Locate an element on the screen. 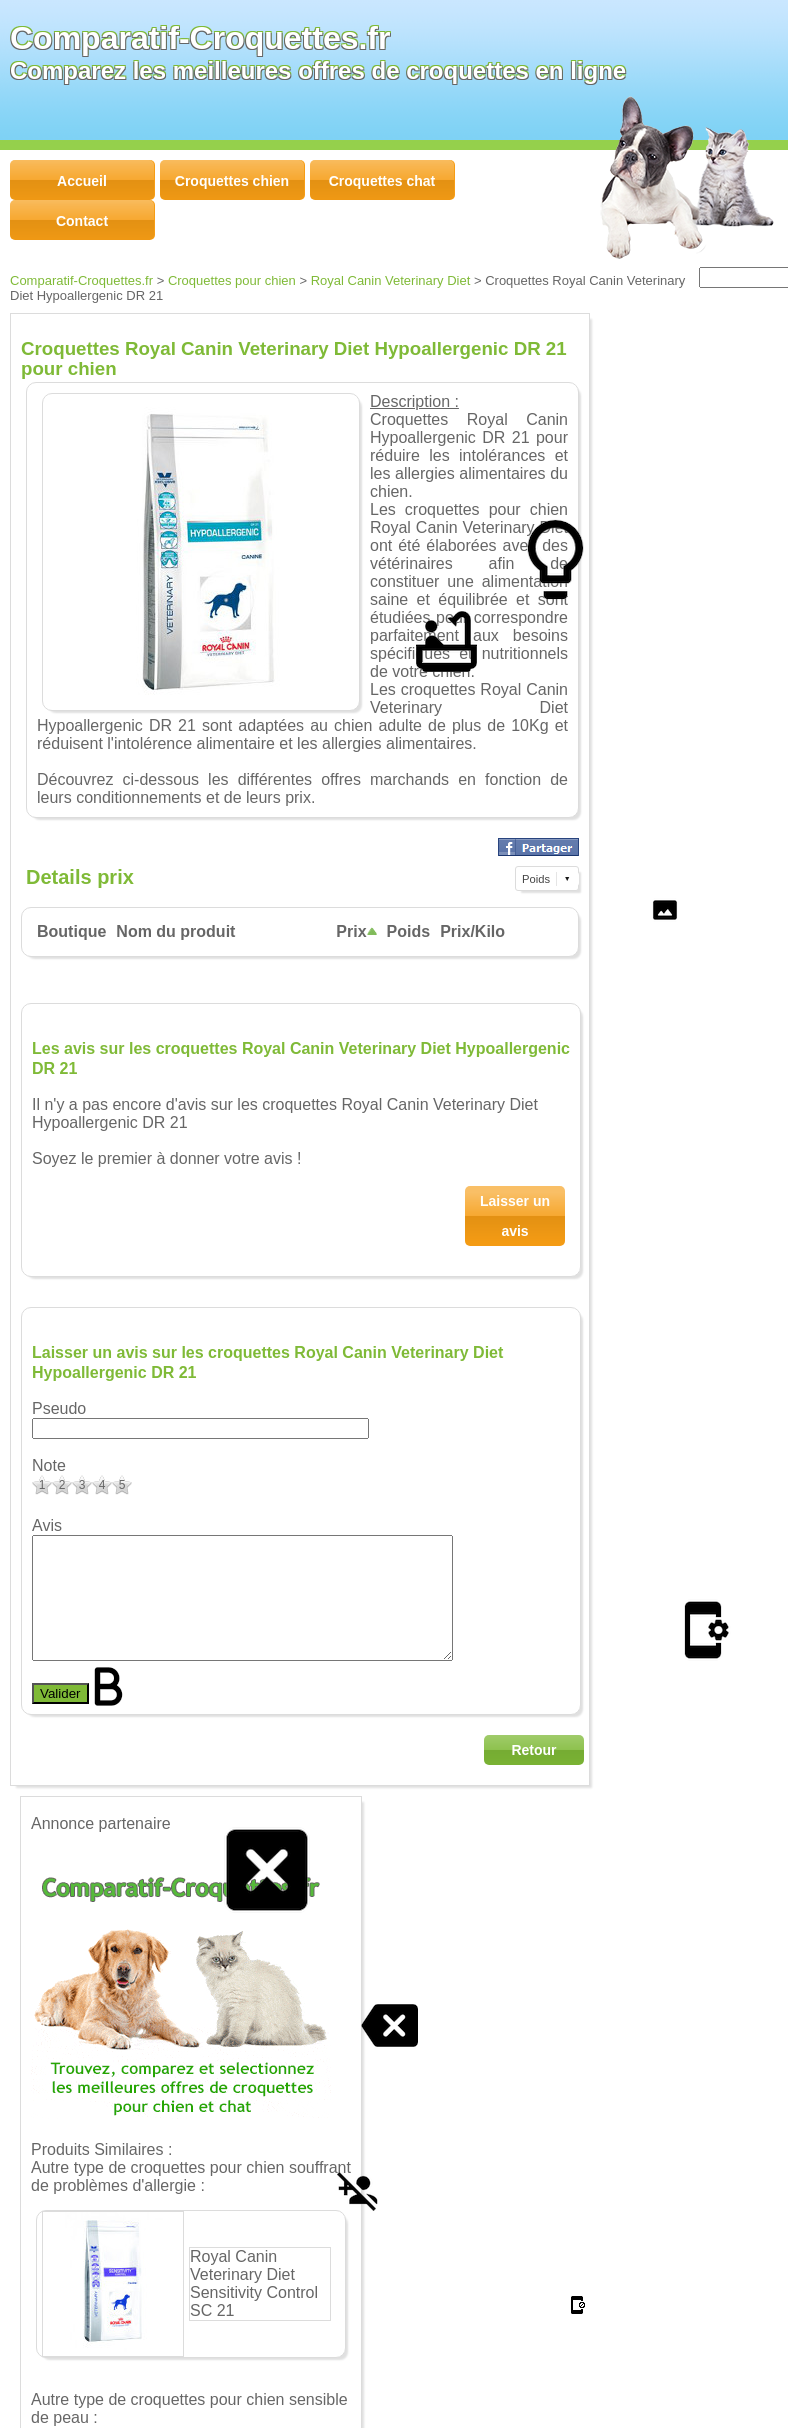 Image resolution: width=788 pixels, height=2428 pixels. indicates bathroom amenities available is located at coordinates (446, 641).